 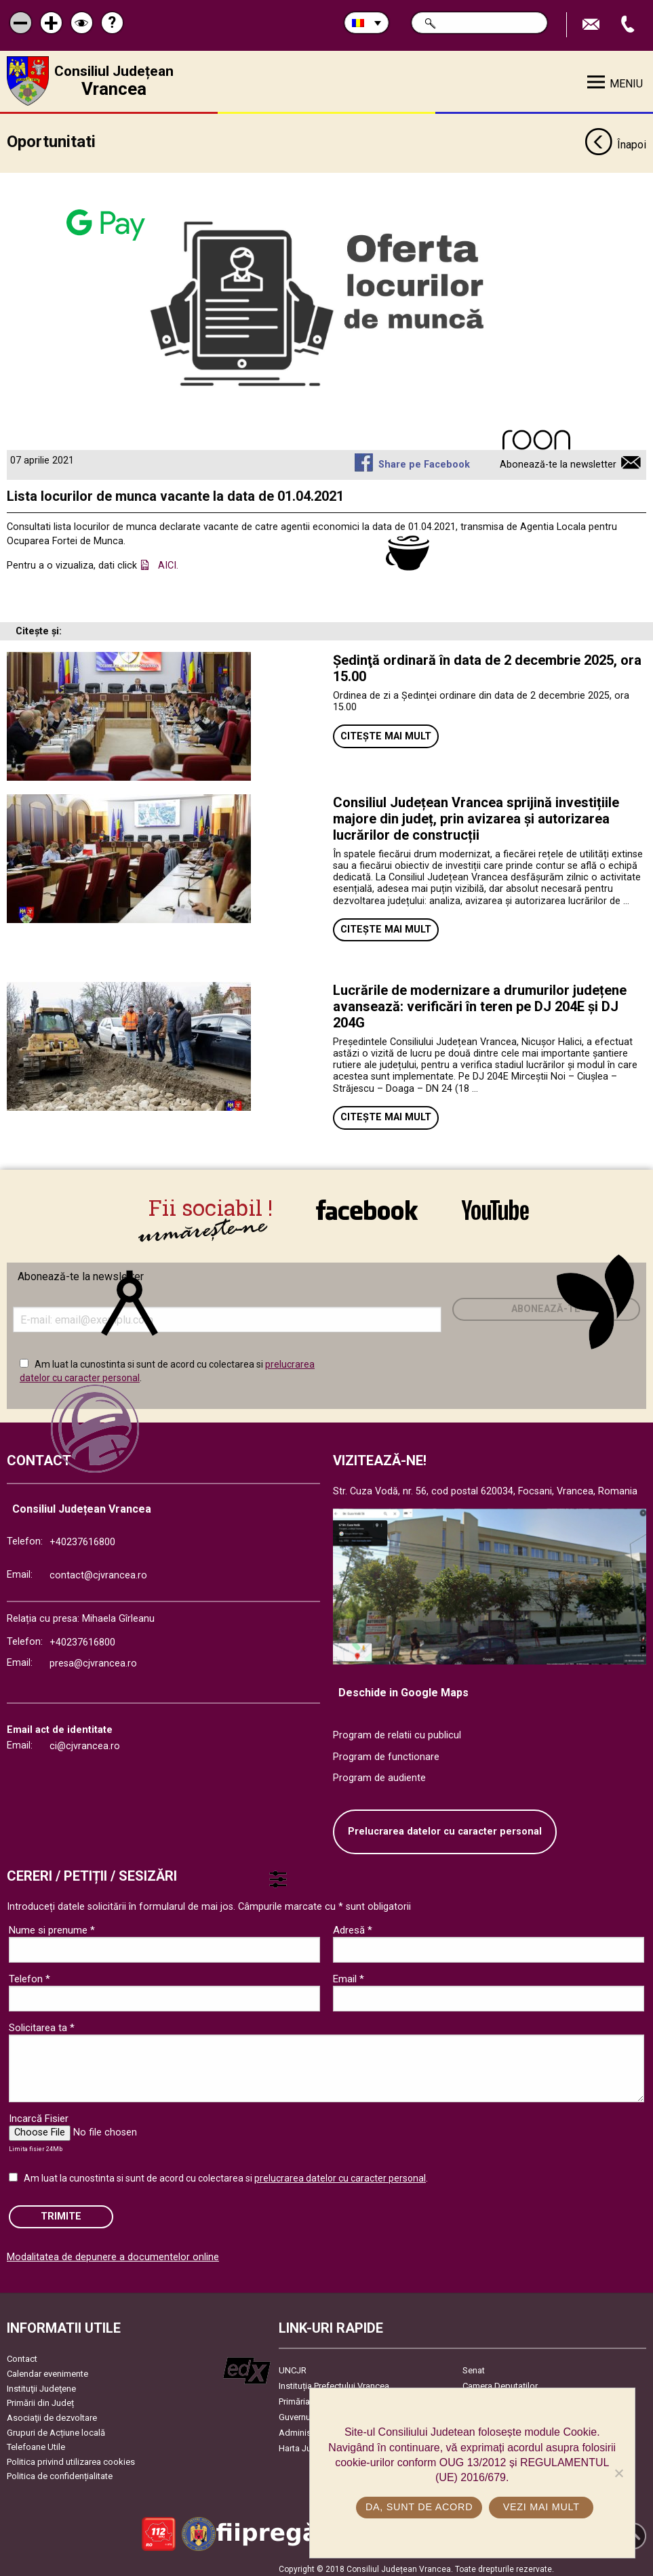 What do you see at coordinates (247, 2371) in the screenshot?
I see `open the edX learning platform` at bounding box center [247, 2371].